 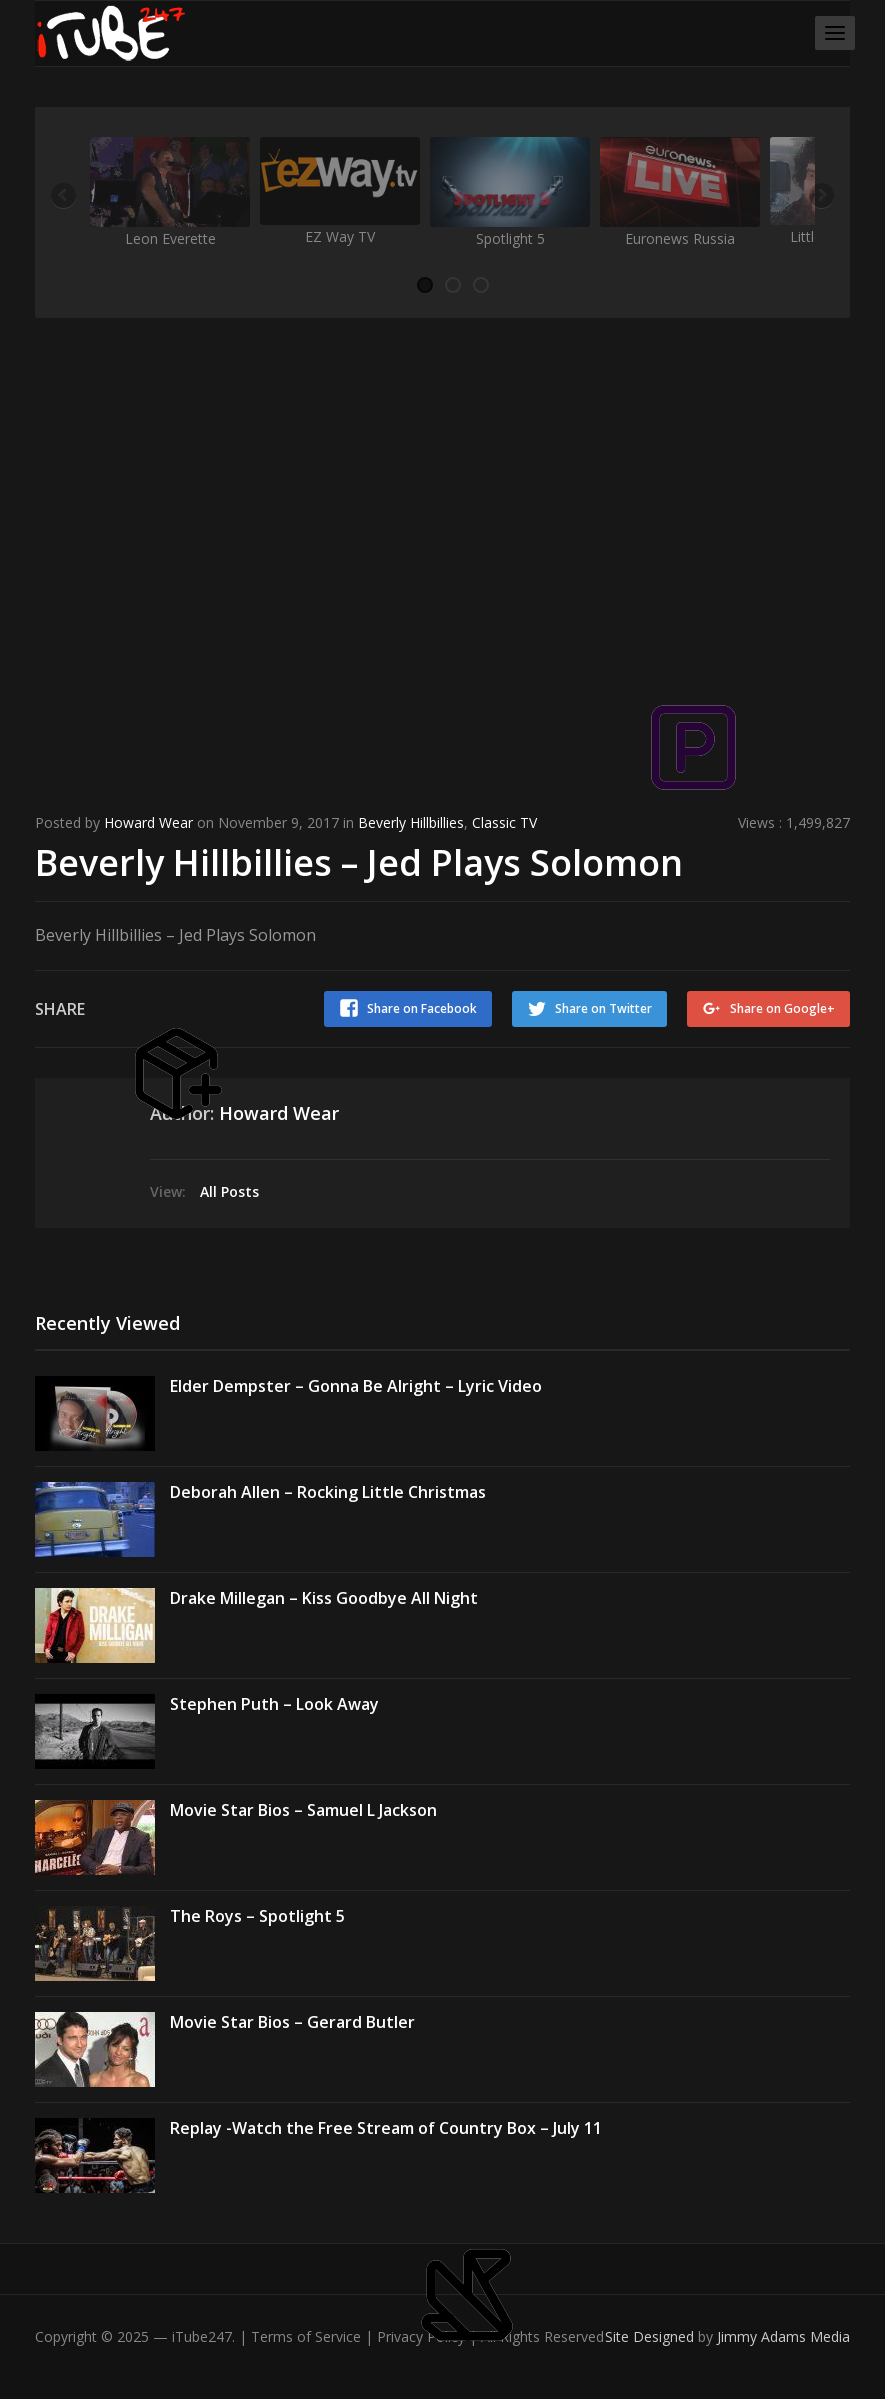 I want to click on add a new package or shipment, so click(x=176, y=1073).